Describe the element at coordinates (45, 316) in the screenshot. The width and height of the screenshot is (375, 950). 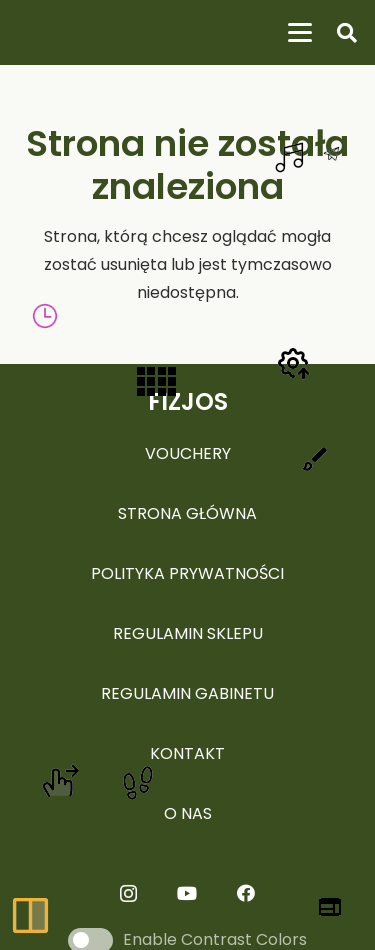
I see `view time or clock settings` at that location.